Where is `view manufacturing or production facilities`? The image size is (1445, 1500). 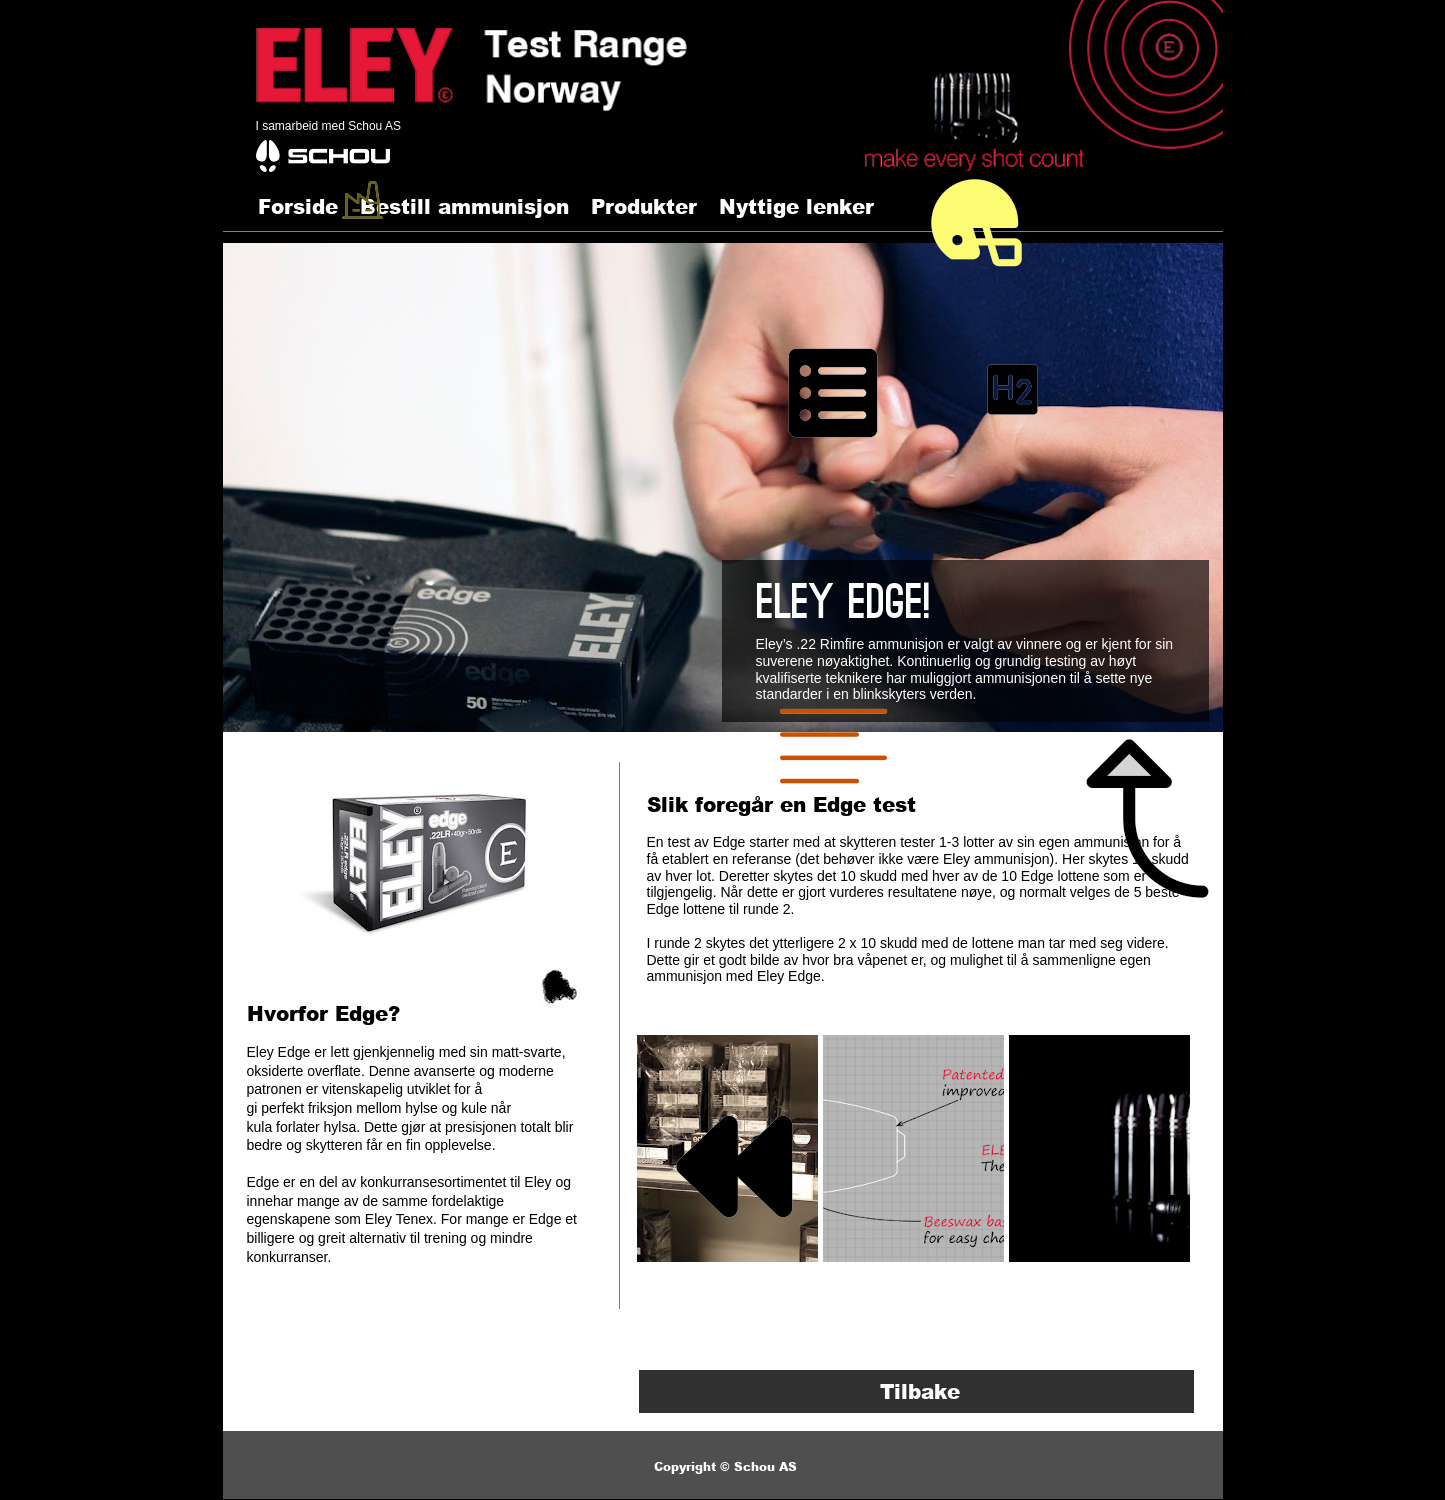
view manufacturing or production facilities is located at coordinates (362, 201).